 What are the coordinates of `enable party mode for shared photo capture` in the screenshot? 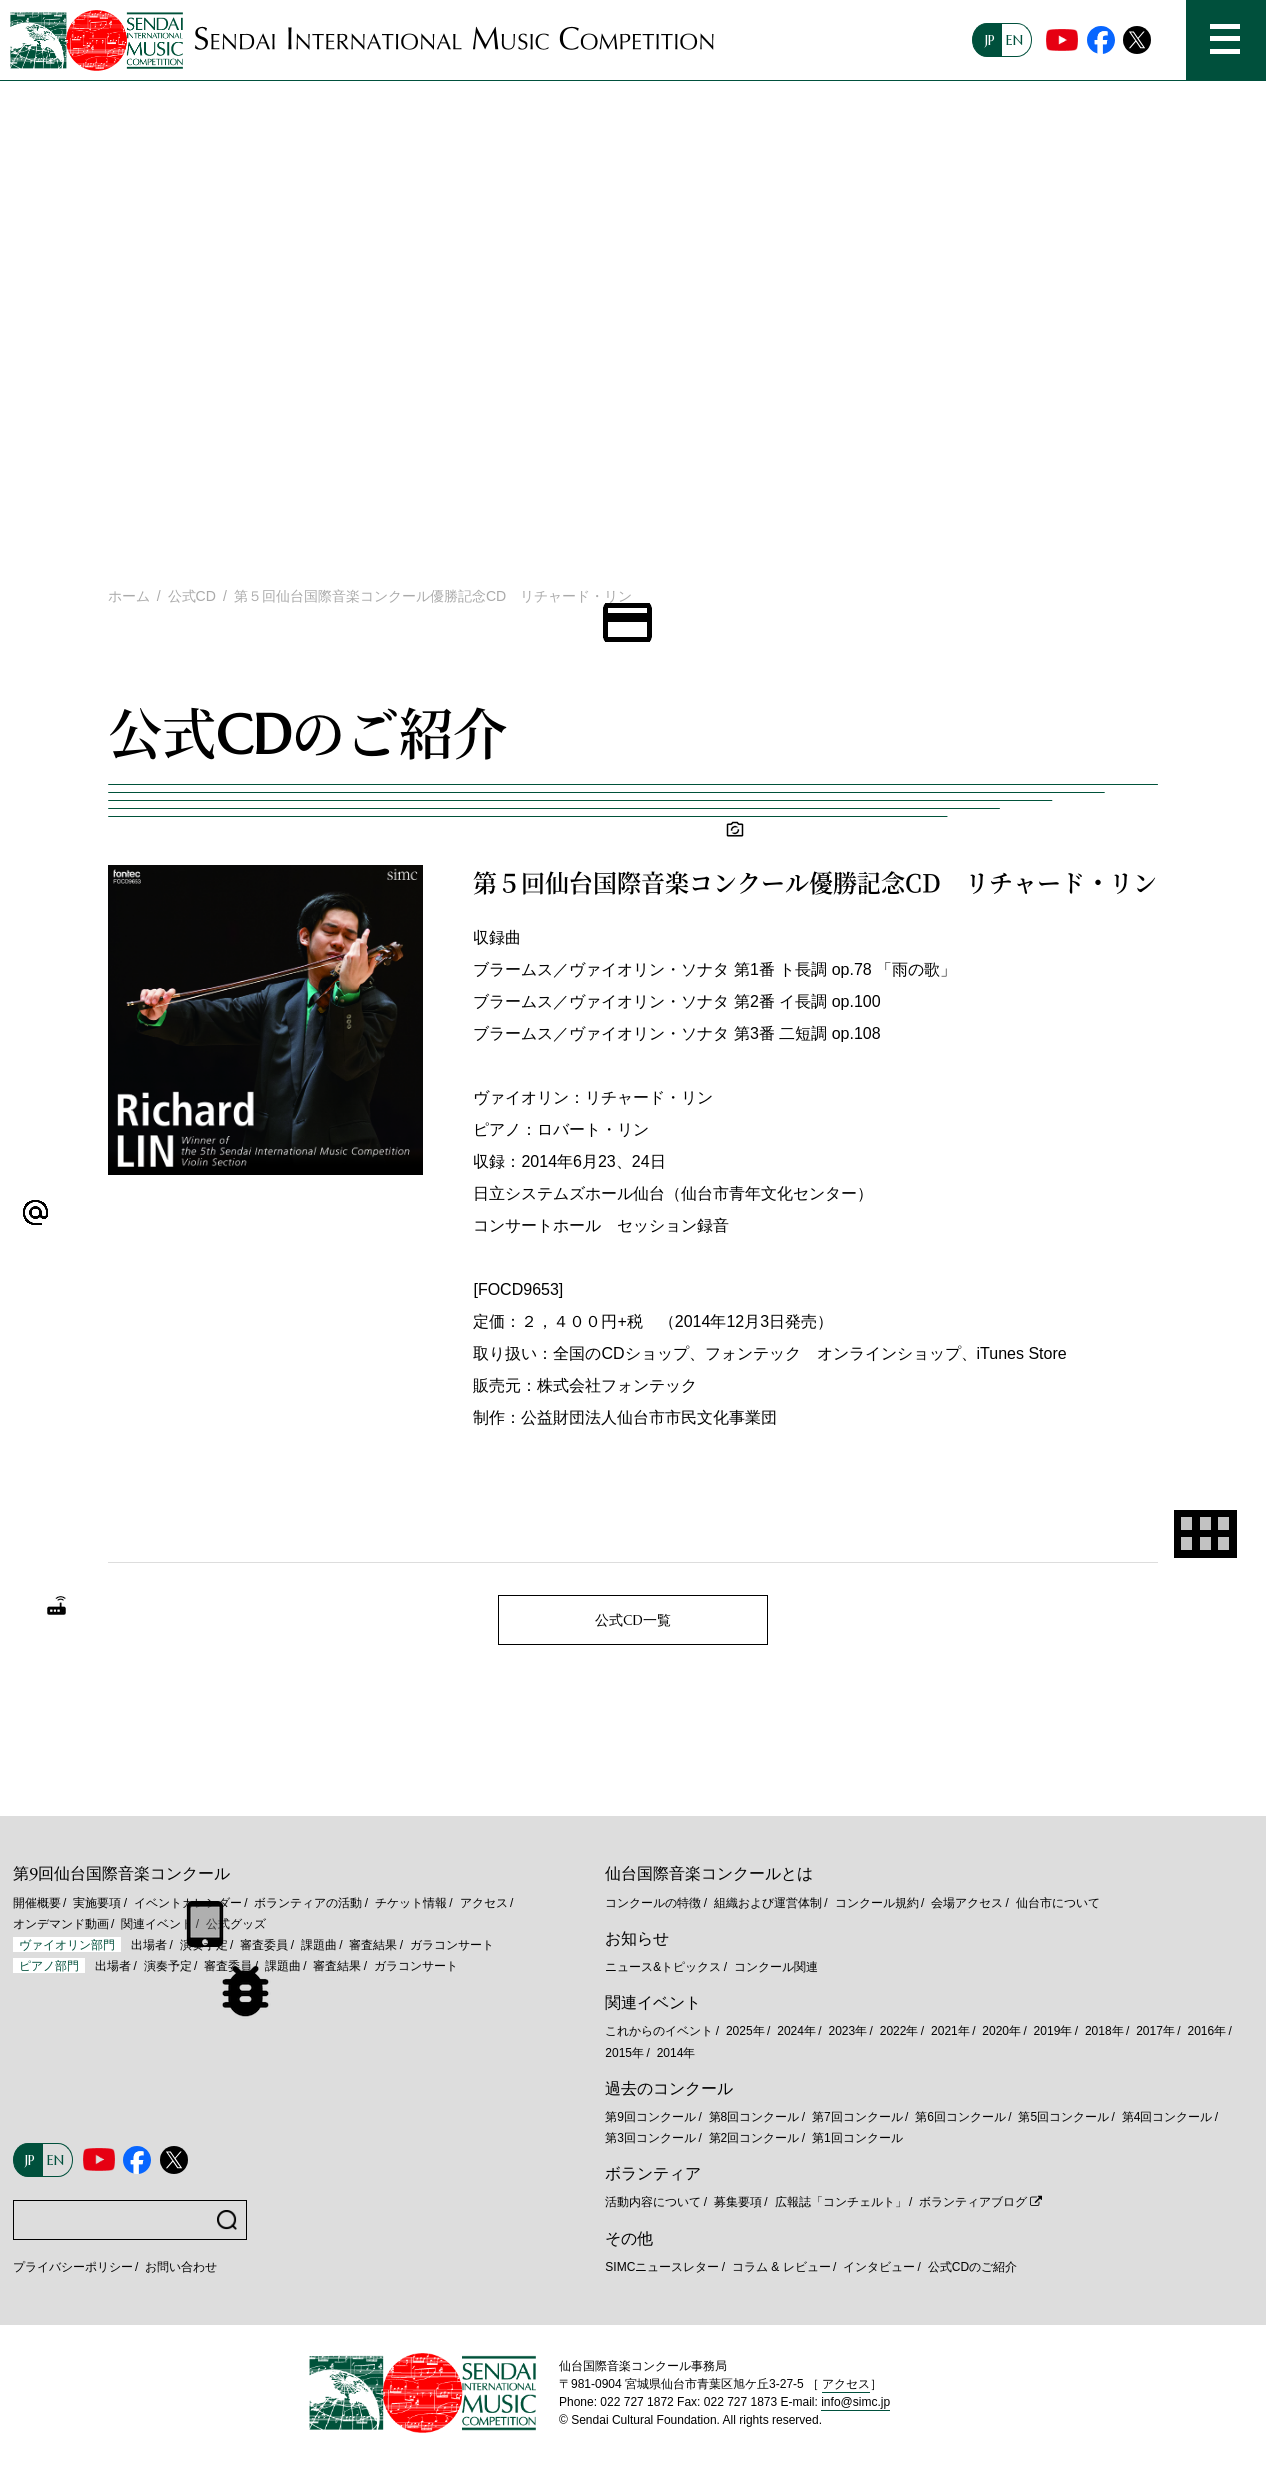 It's located at (735, 830).